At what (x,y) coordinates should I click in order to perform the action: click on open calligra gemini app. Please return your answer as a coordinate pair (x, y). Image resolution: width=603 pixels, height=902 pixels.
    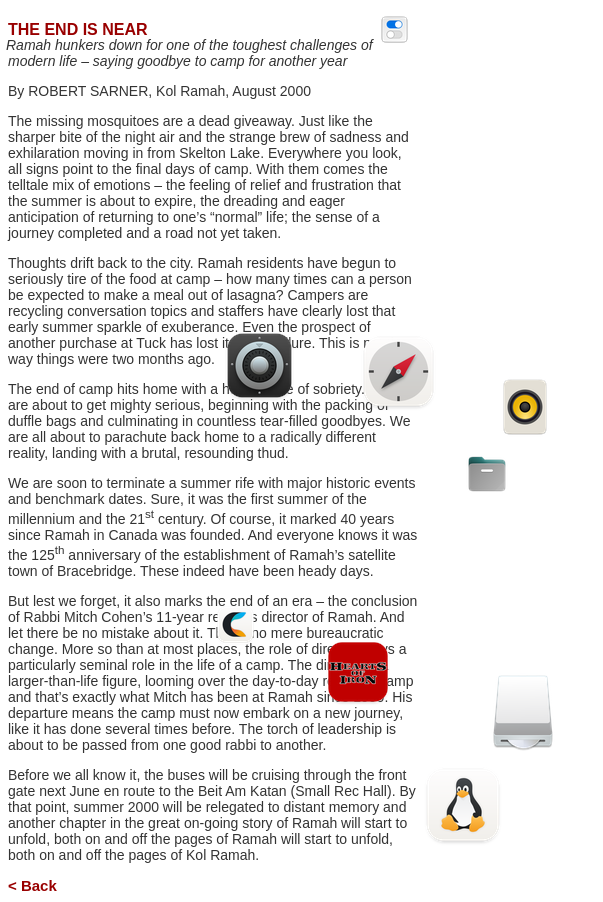
    Looking at the image, I should click on (235, 624).